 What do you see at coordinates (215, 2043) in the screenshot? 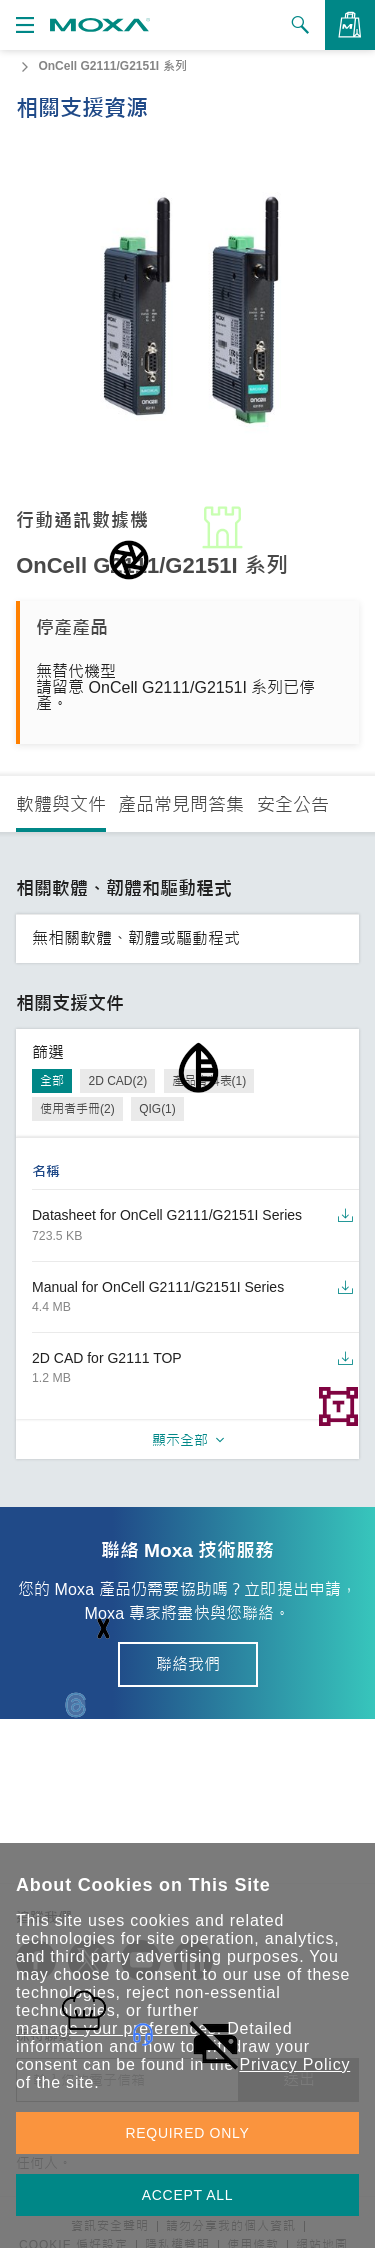
I see `printing is unavailable or disabled` at bounding box center [215, 2043].